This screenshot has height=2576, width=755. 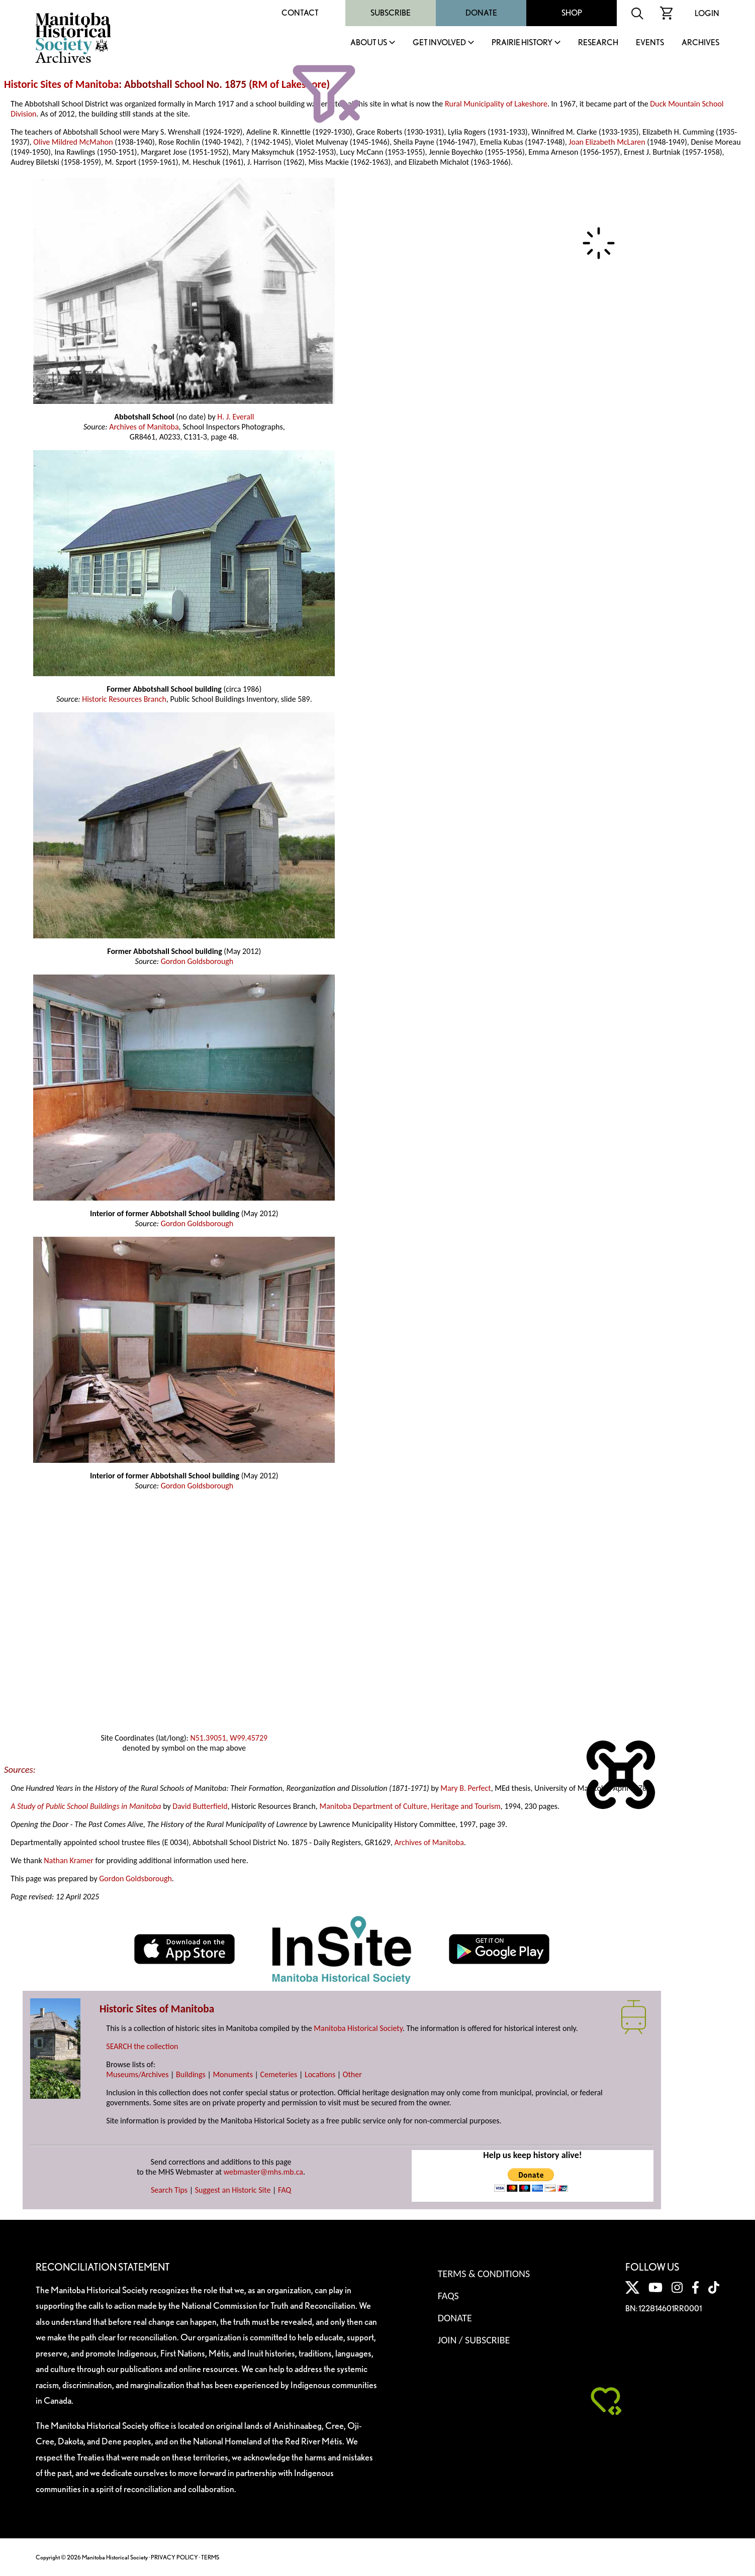 What do you see at coordinates (605, 2400) in the screenshot?
I see `favorite or like a code snippet` at bounding box center [605, 2400].